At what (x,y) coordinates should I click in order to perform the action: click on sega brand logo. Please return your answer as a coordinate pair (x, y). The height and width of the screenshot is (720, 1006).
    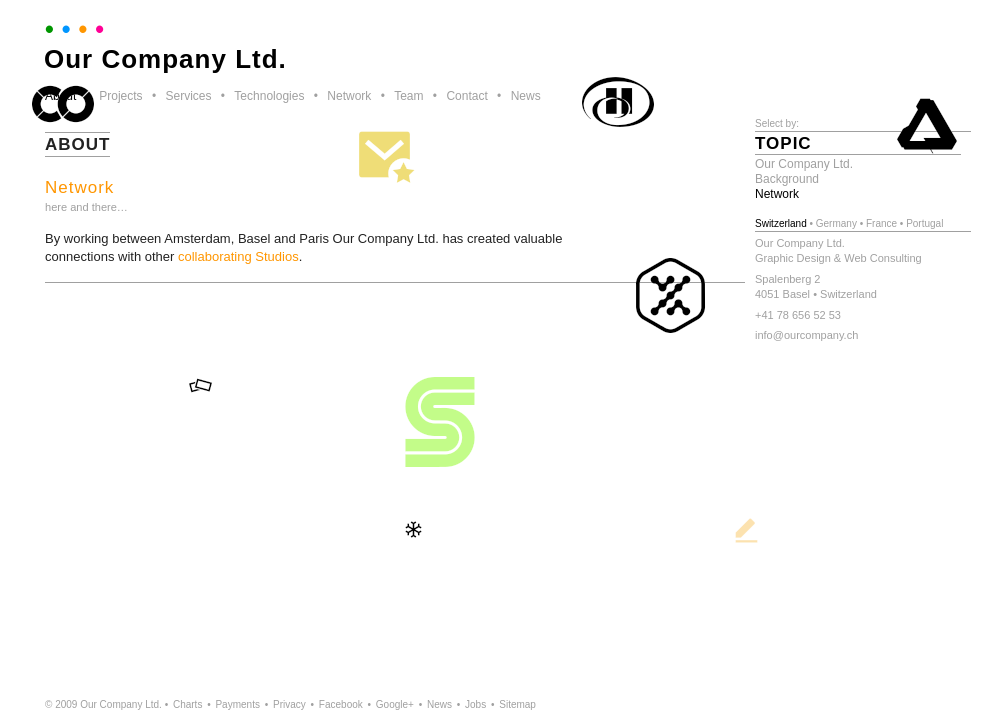
    Looking at the image, I should click on (440, 422).